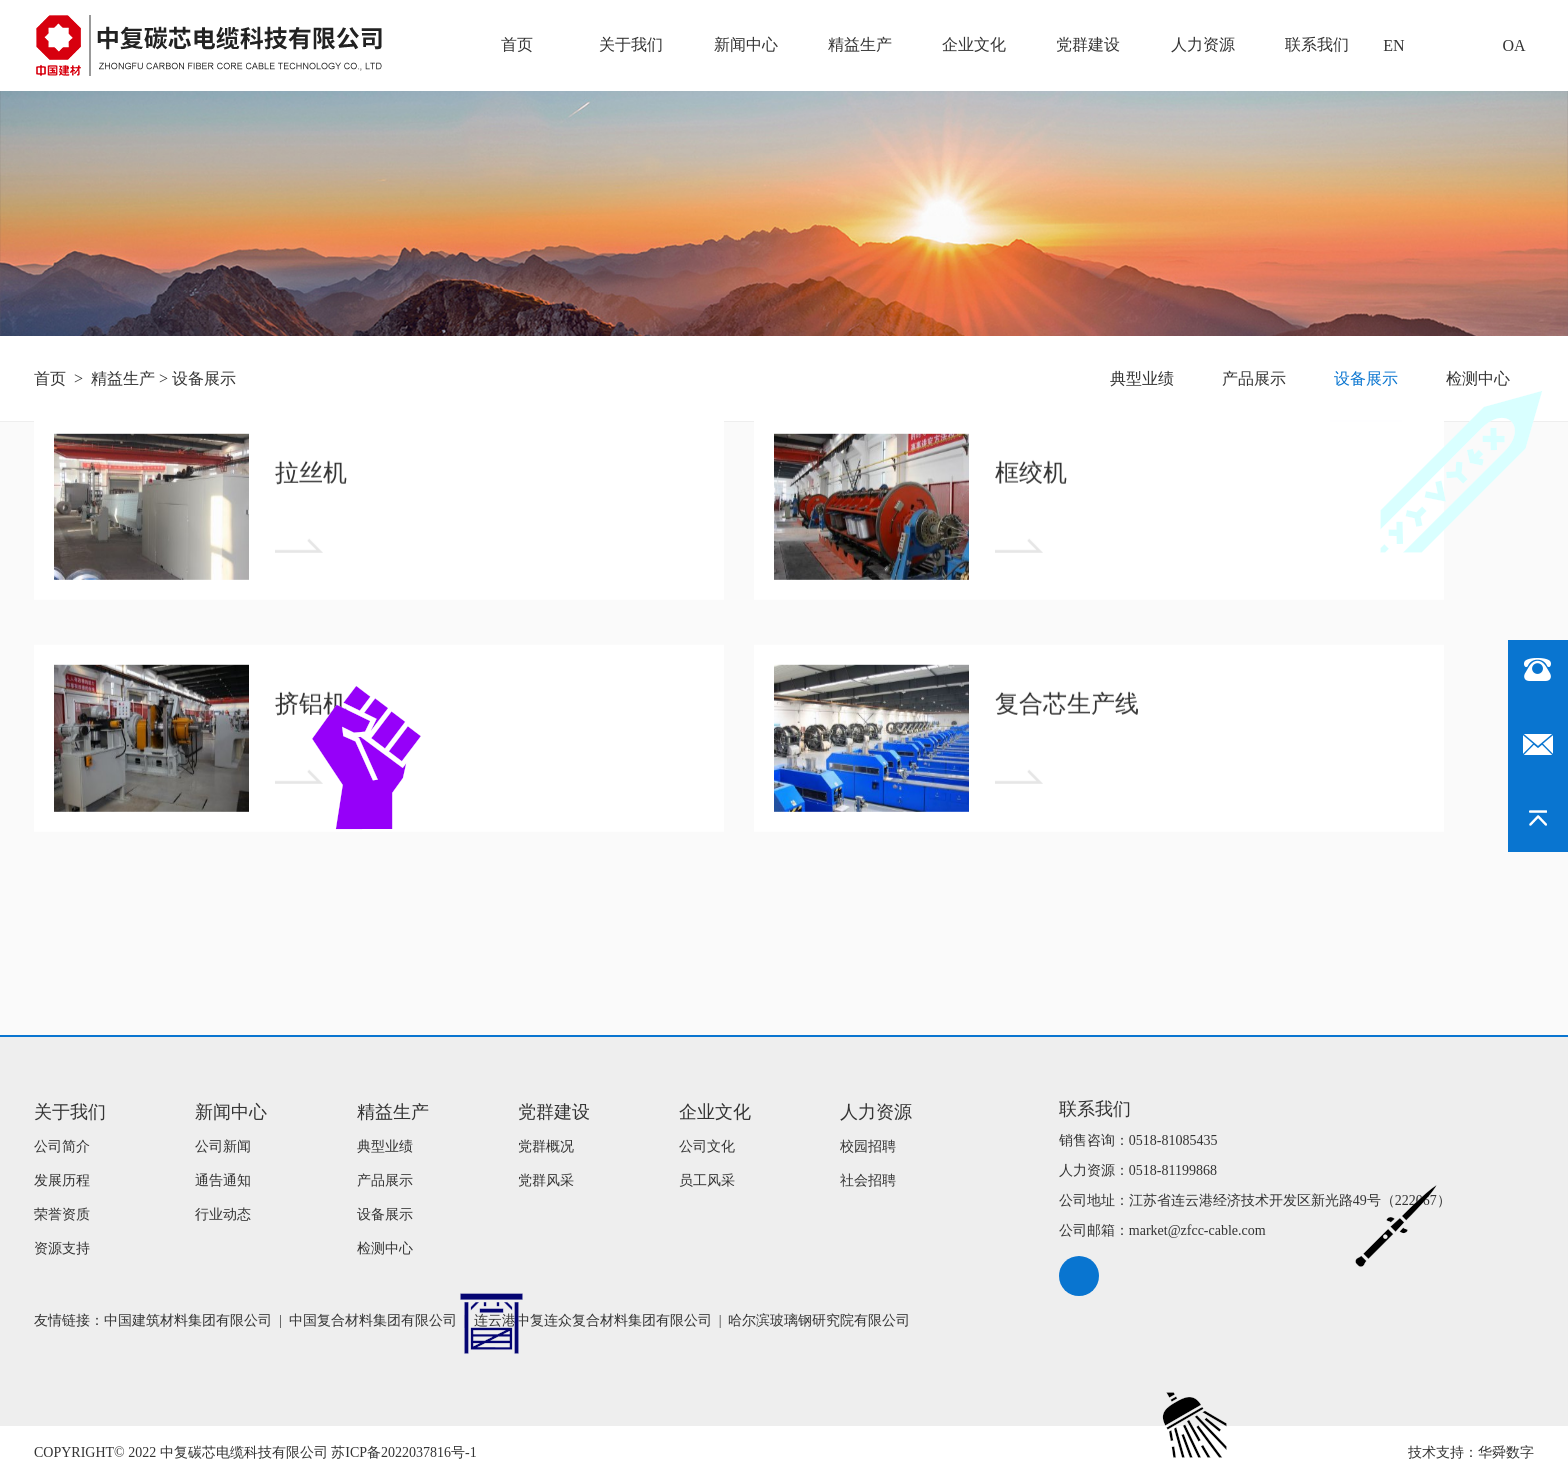  I want to click on indicates bathroom or shower facilities available, so click(1194, 1425).